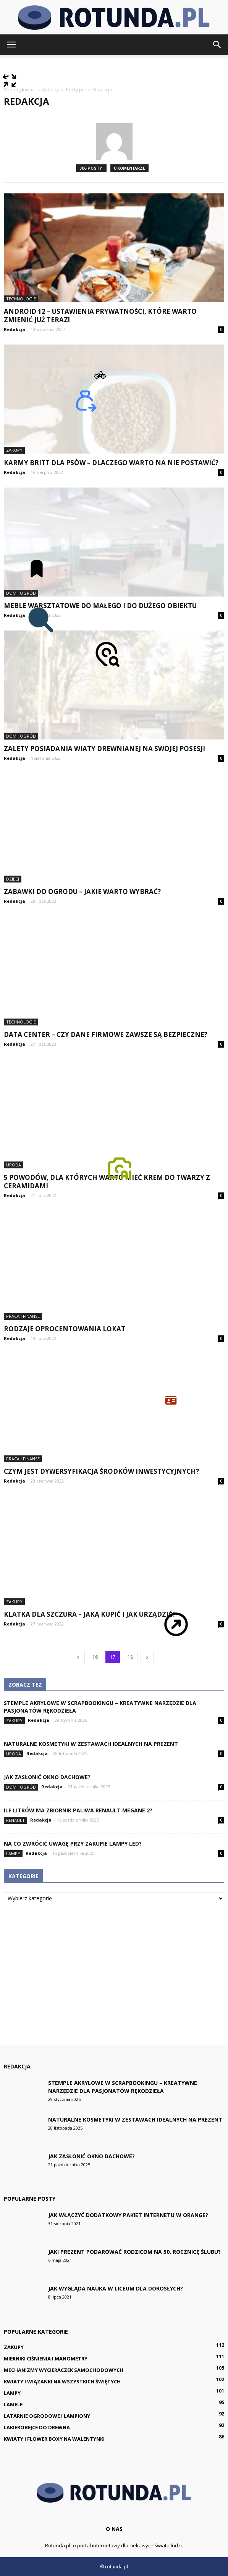 The width and height of the screenshot is (228, 2576). Describe the element at coordinates (171, 1400) in the screenshot. I see `view your profile or identity information` at that location.